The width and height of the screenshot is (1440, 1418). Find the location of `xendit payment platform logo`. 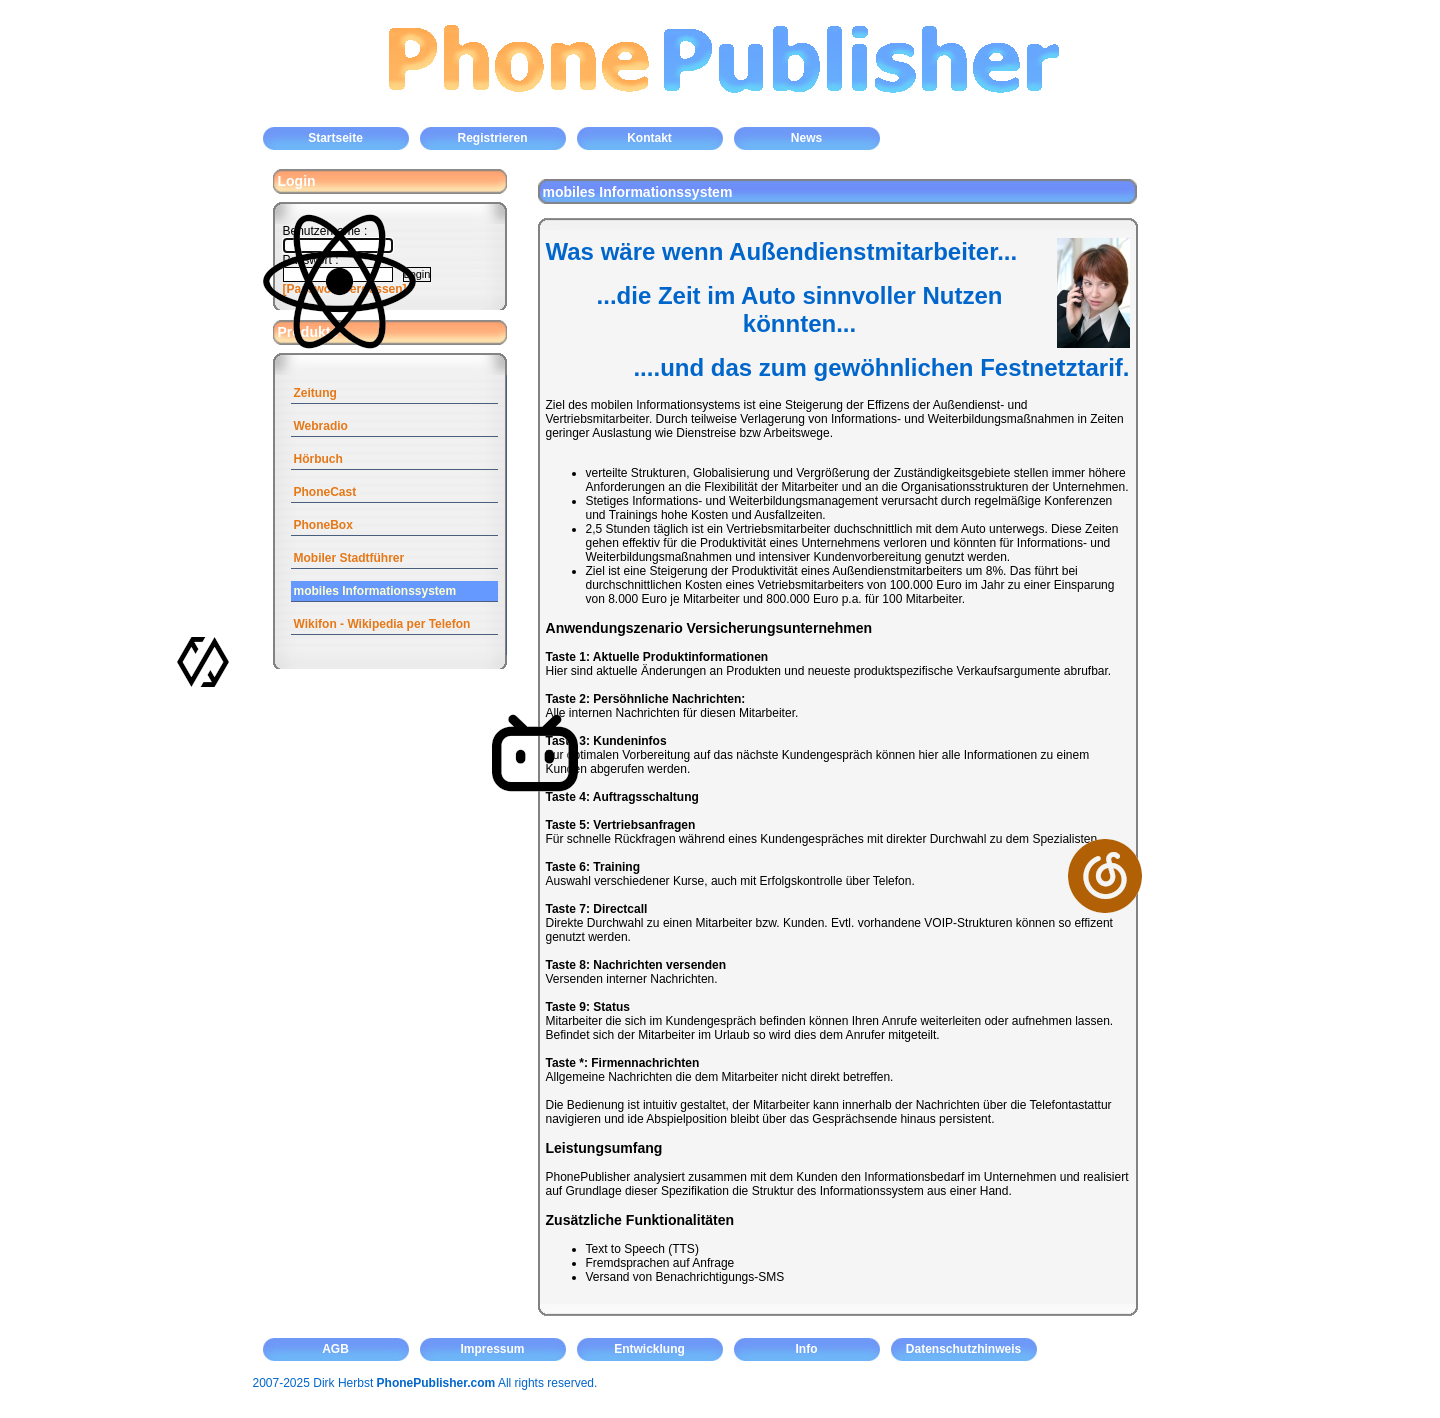

xendit payment platform logo is located at coordinates (203, 662).